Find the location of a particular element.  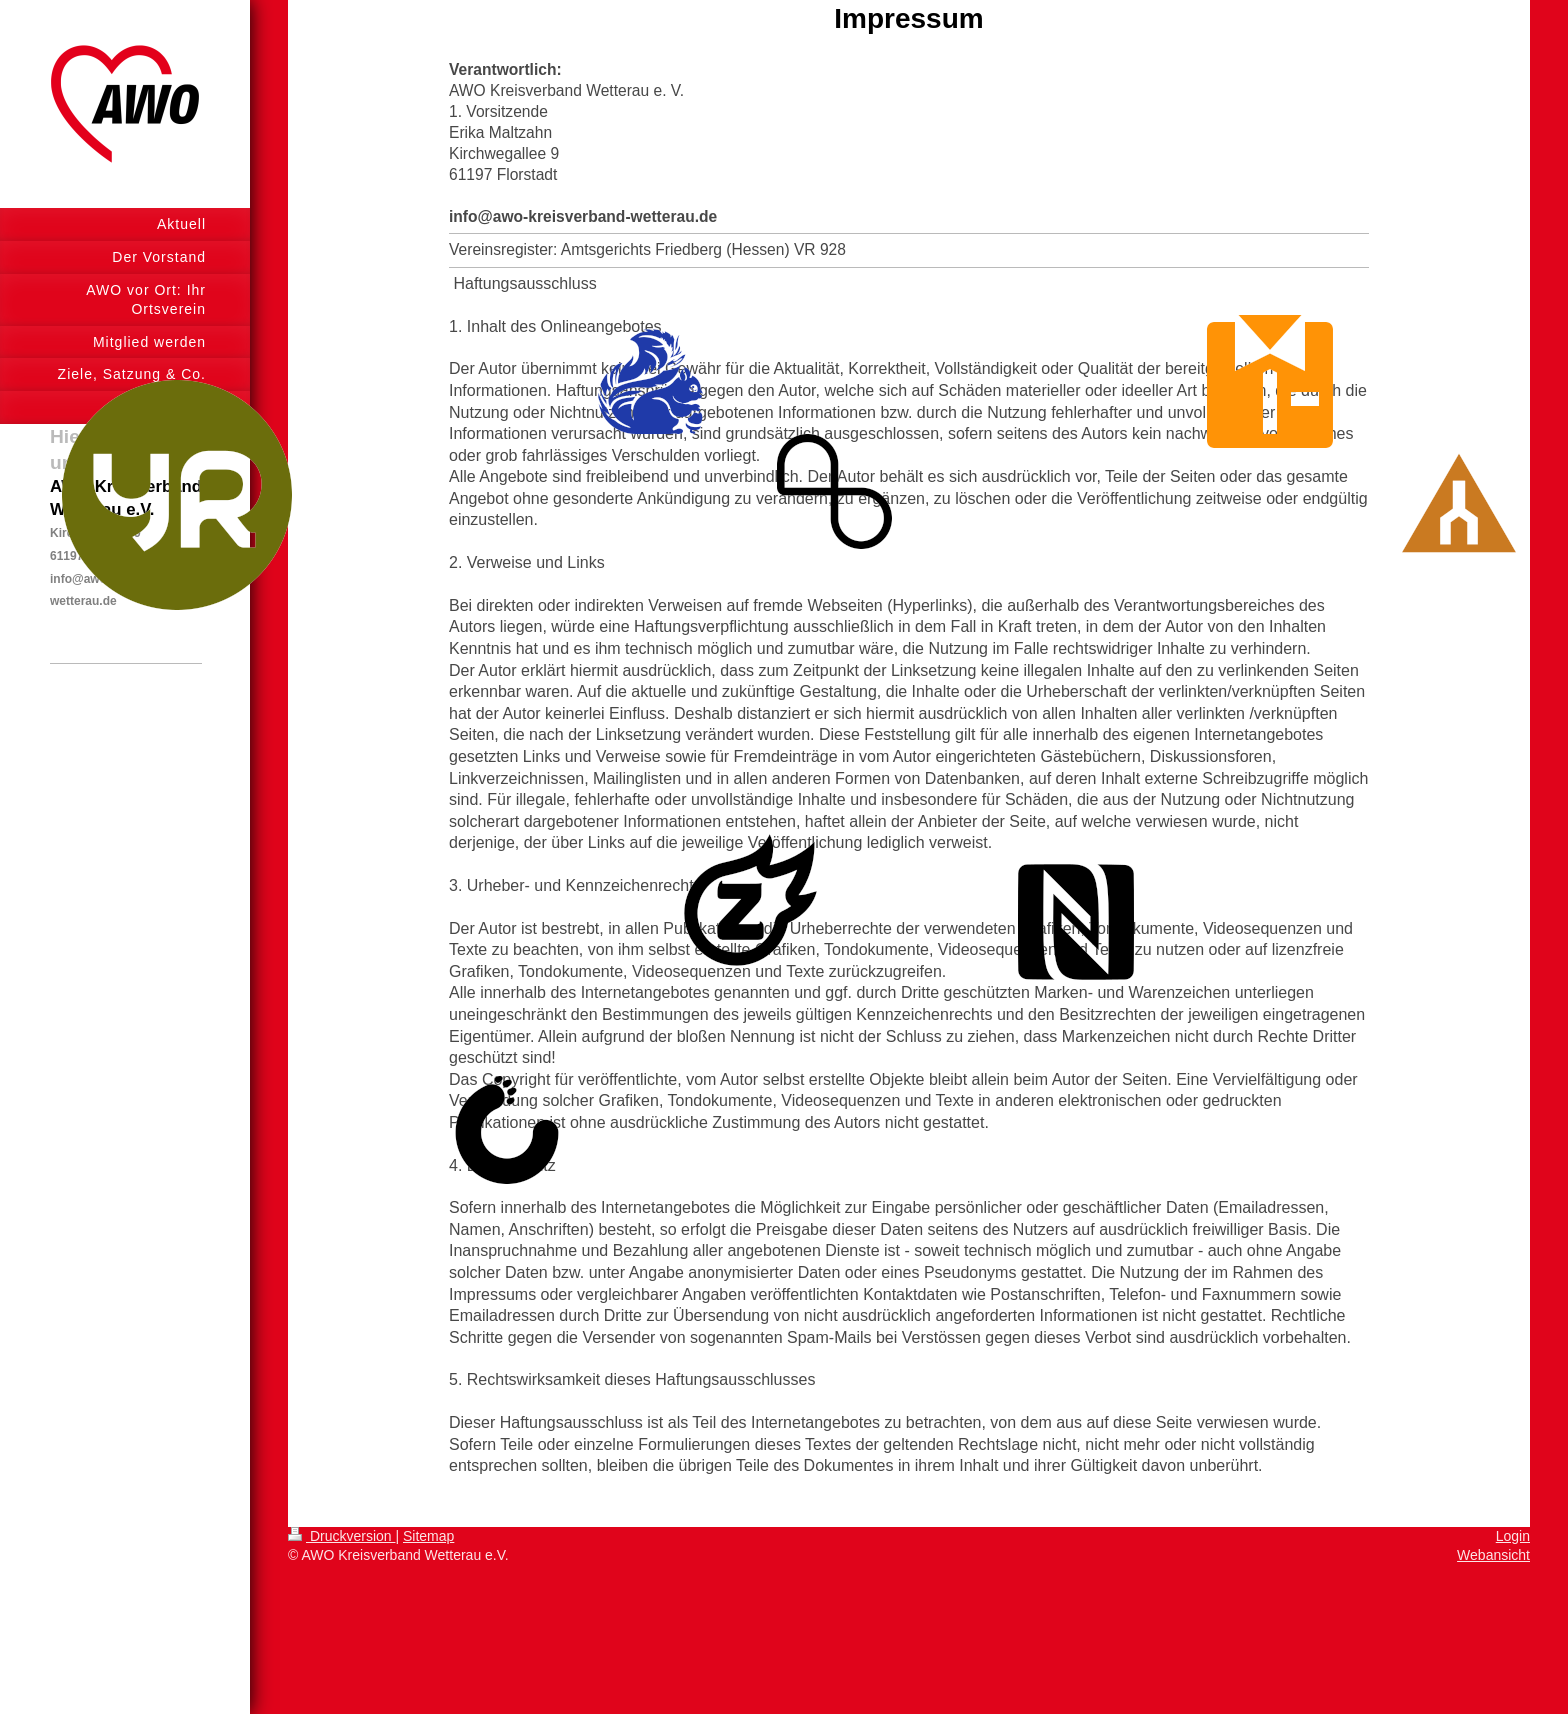

open the Yr weather app is located at coordinates (177, 495).